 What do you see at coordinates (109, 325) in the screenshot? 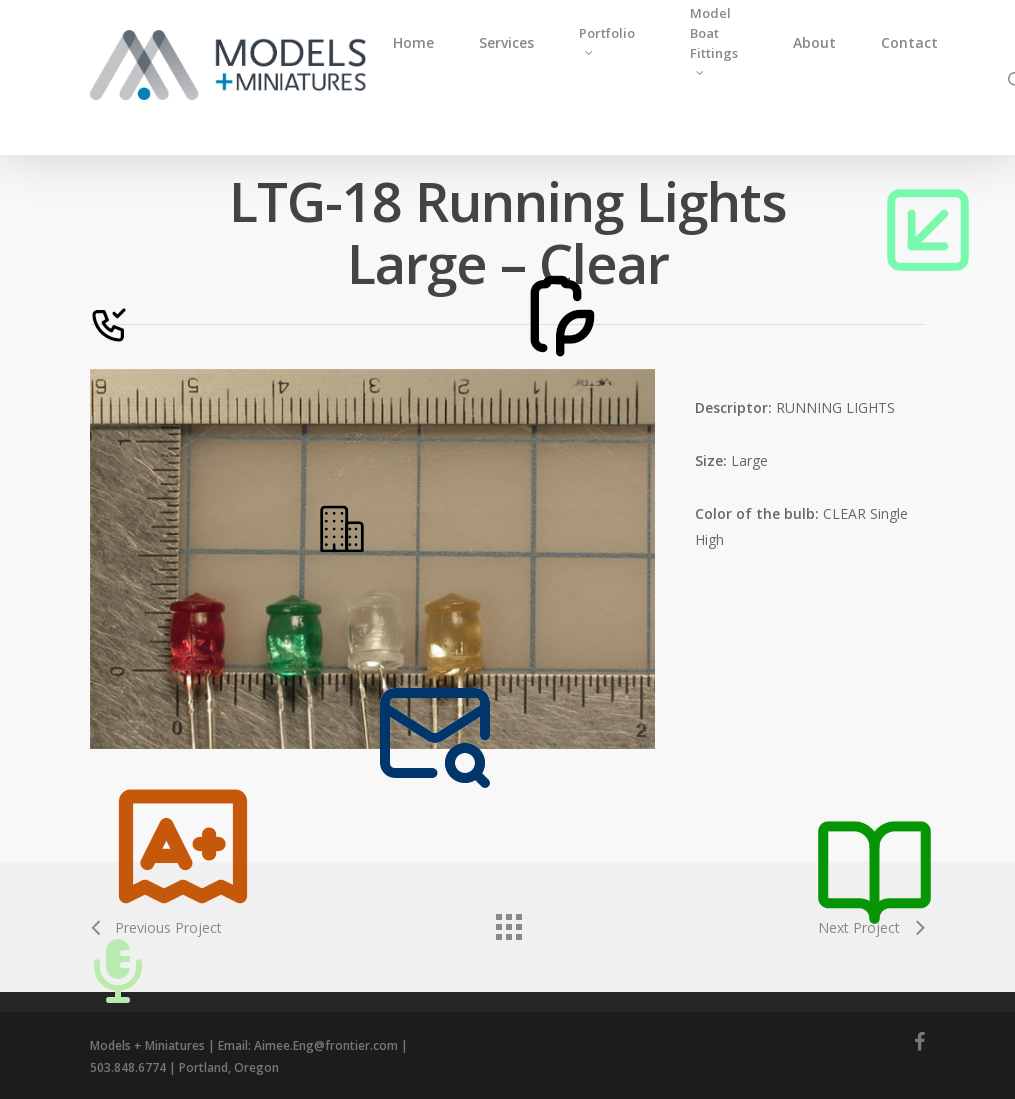
I see `call completed successfully` at bounding box center [109, 325].